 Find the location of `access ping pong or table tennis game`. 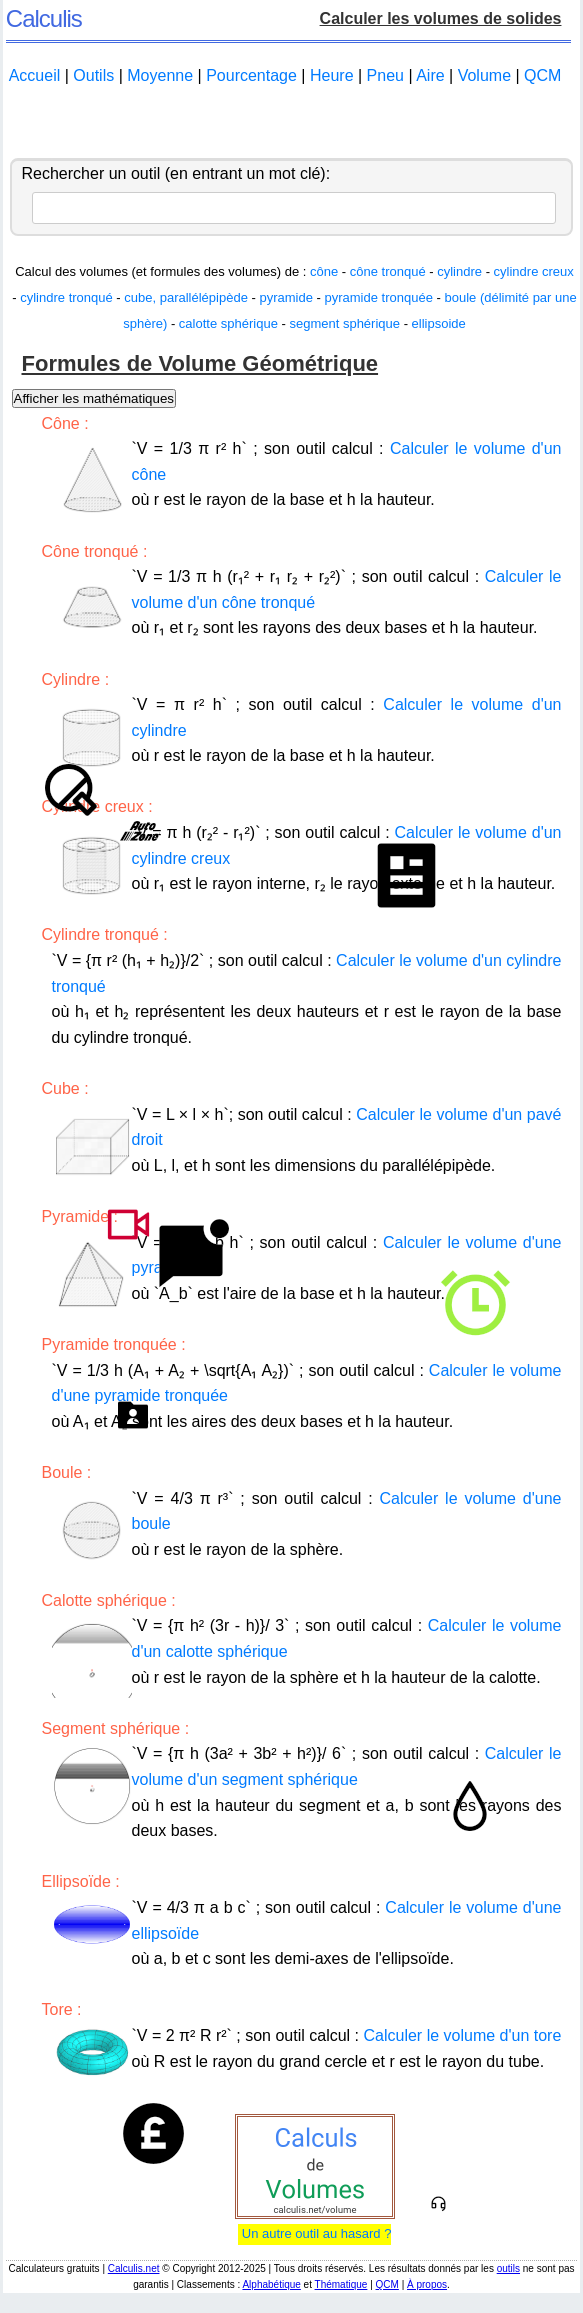

access ping pong or table tennis game is located at coordinates (70, 789).